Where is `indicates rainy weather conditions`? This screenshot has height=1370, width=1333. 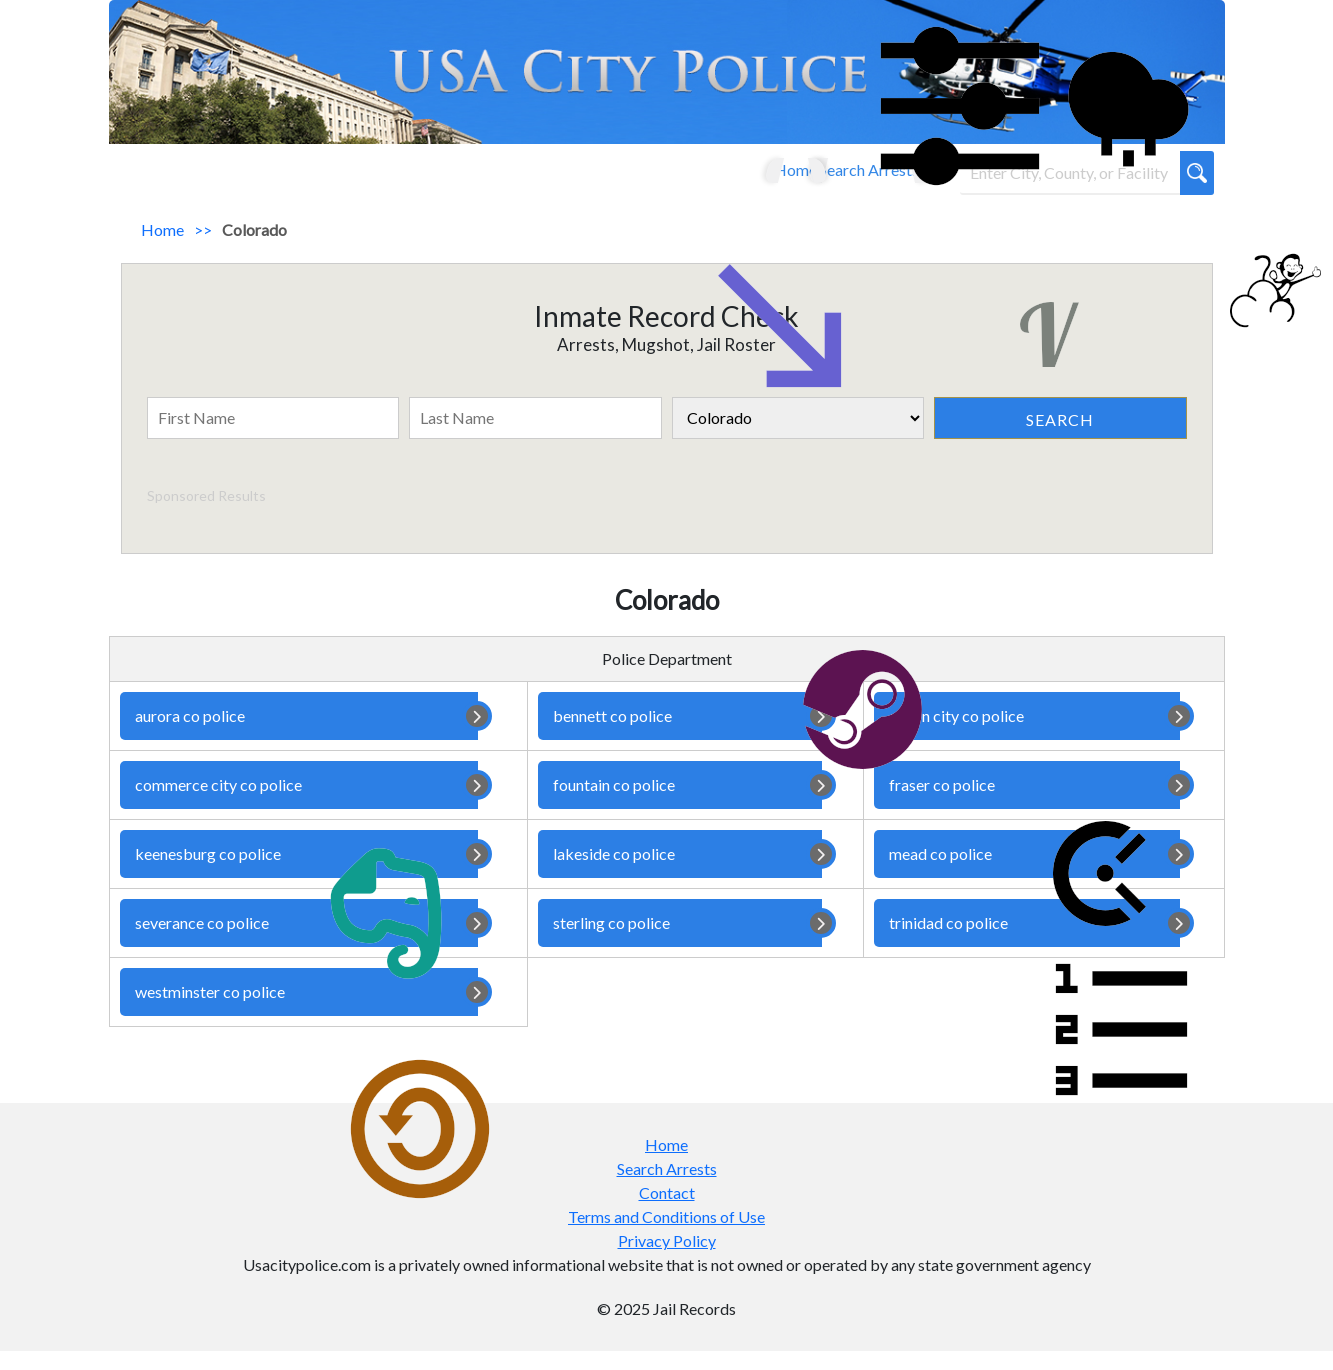 indicates rainy weather conditions is located at coordinates (1128, 106).